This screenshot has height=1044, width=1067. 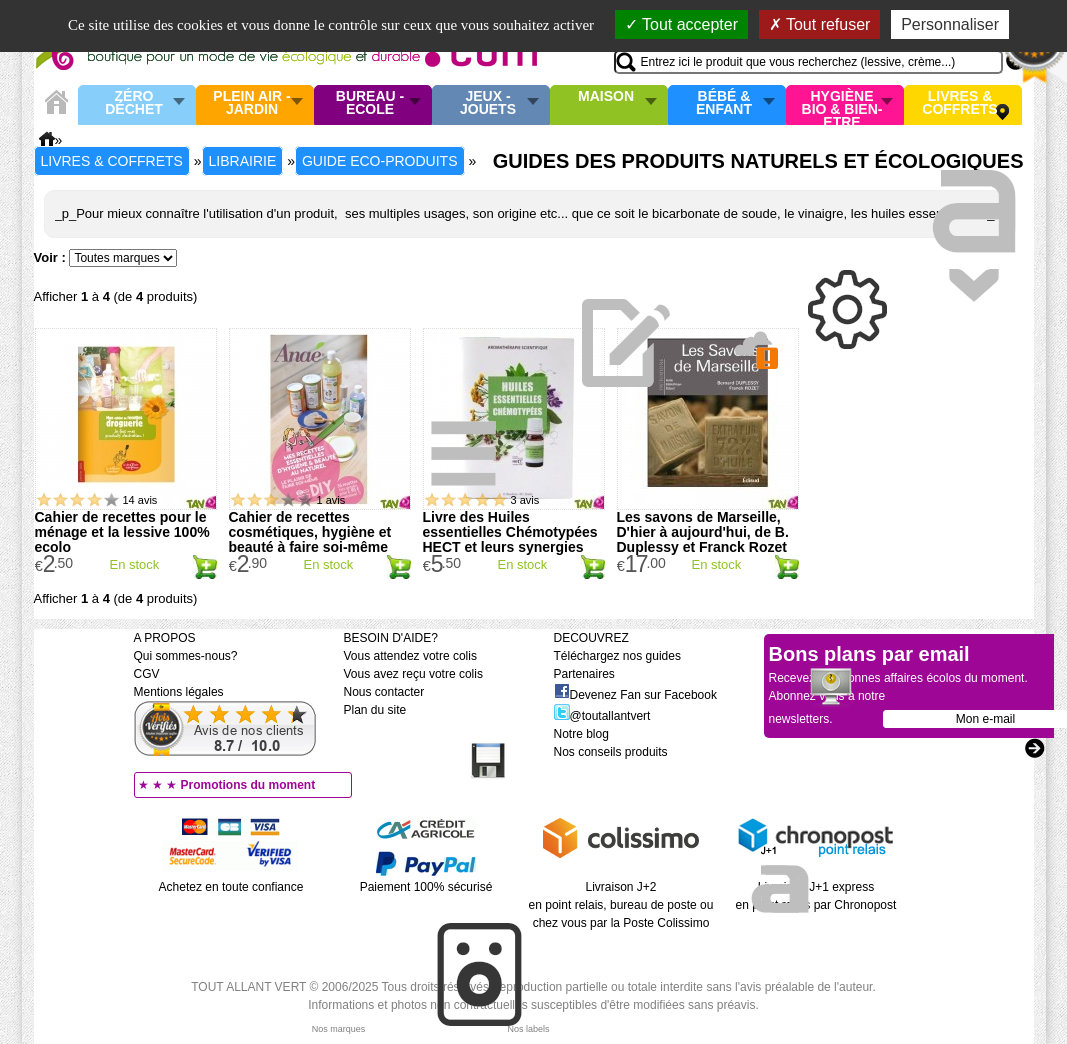 What do you see at coordinates (831, 686) in the screenshot?
I see `lock your screen` at bounding box center [831, 686].